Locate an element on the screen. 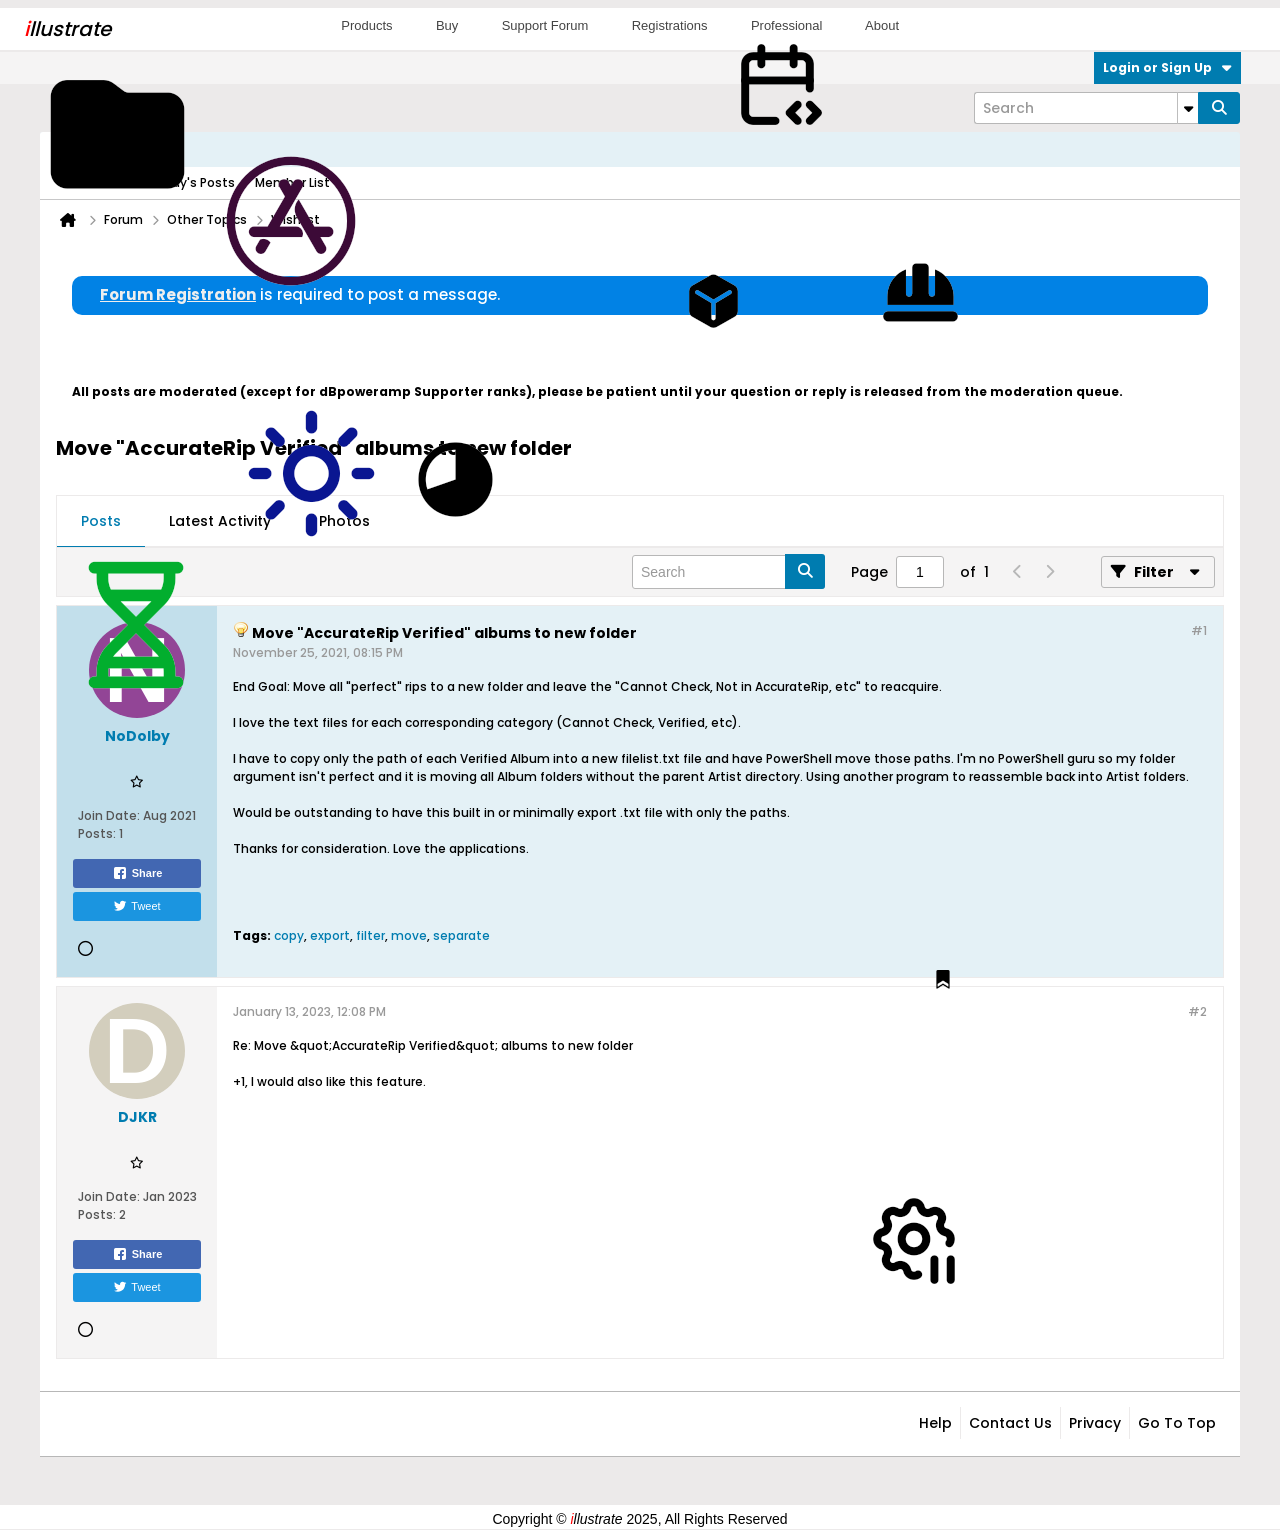  access construction or worksite safety settings is located at coordinates (920, 292).